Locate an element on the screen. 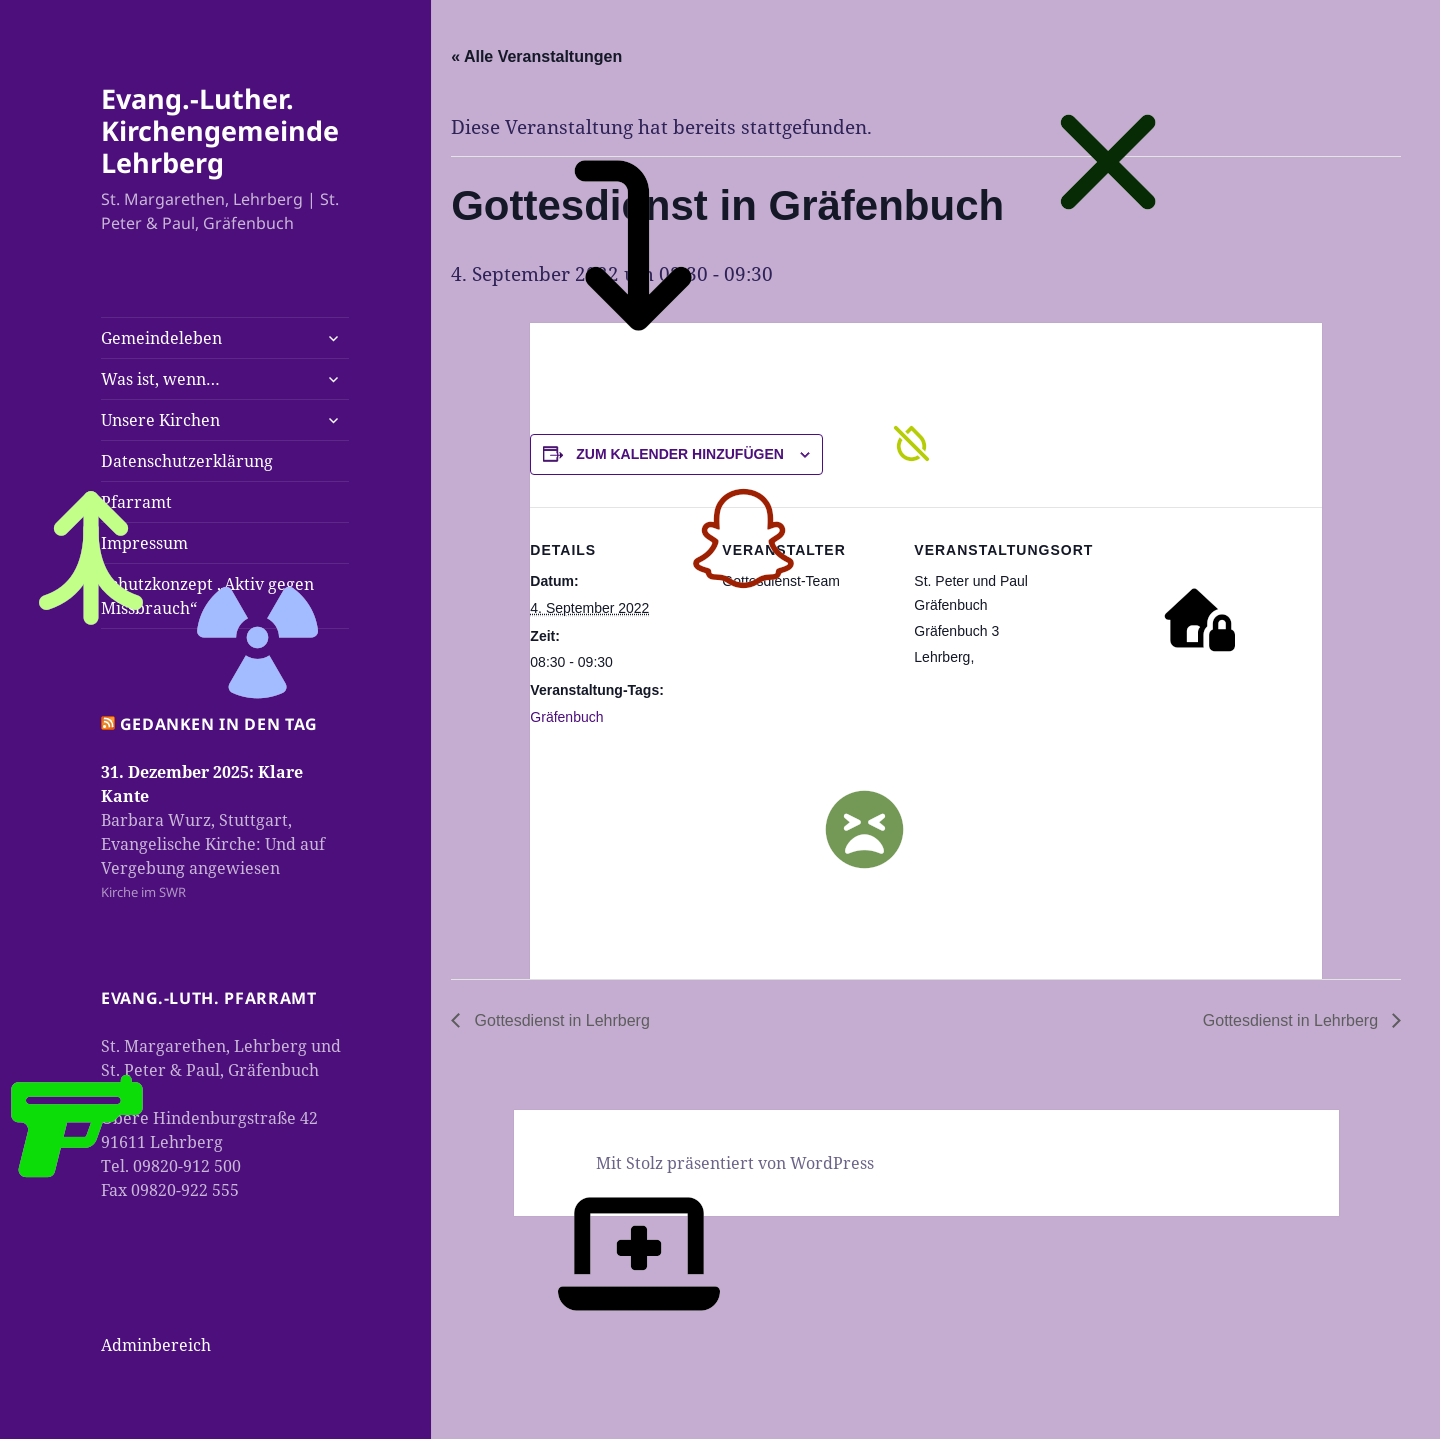  merge two branches or paths together is located at coordinates (91, 558).